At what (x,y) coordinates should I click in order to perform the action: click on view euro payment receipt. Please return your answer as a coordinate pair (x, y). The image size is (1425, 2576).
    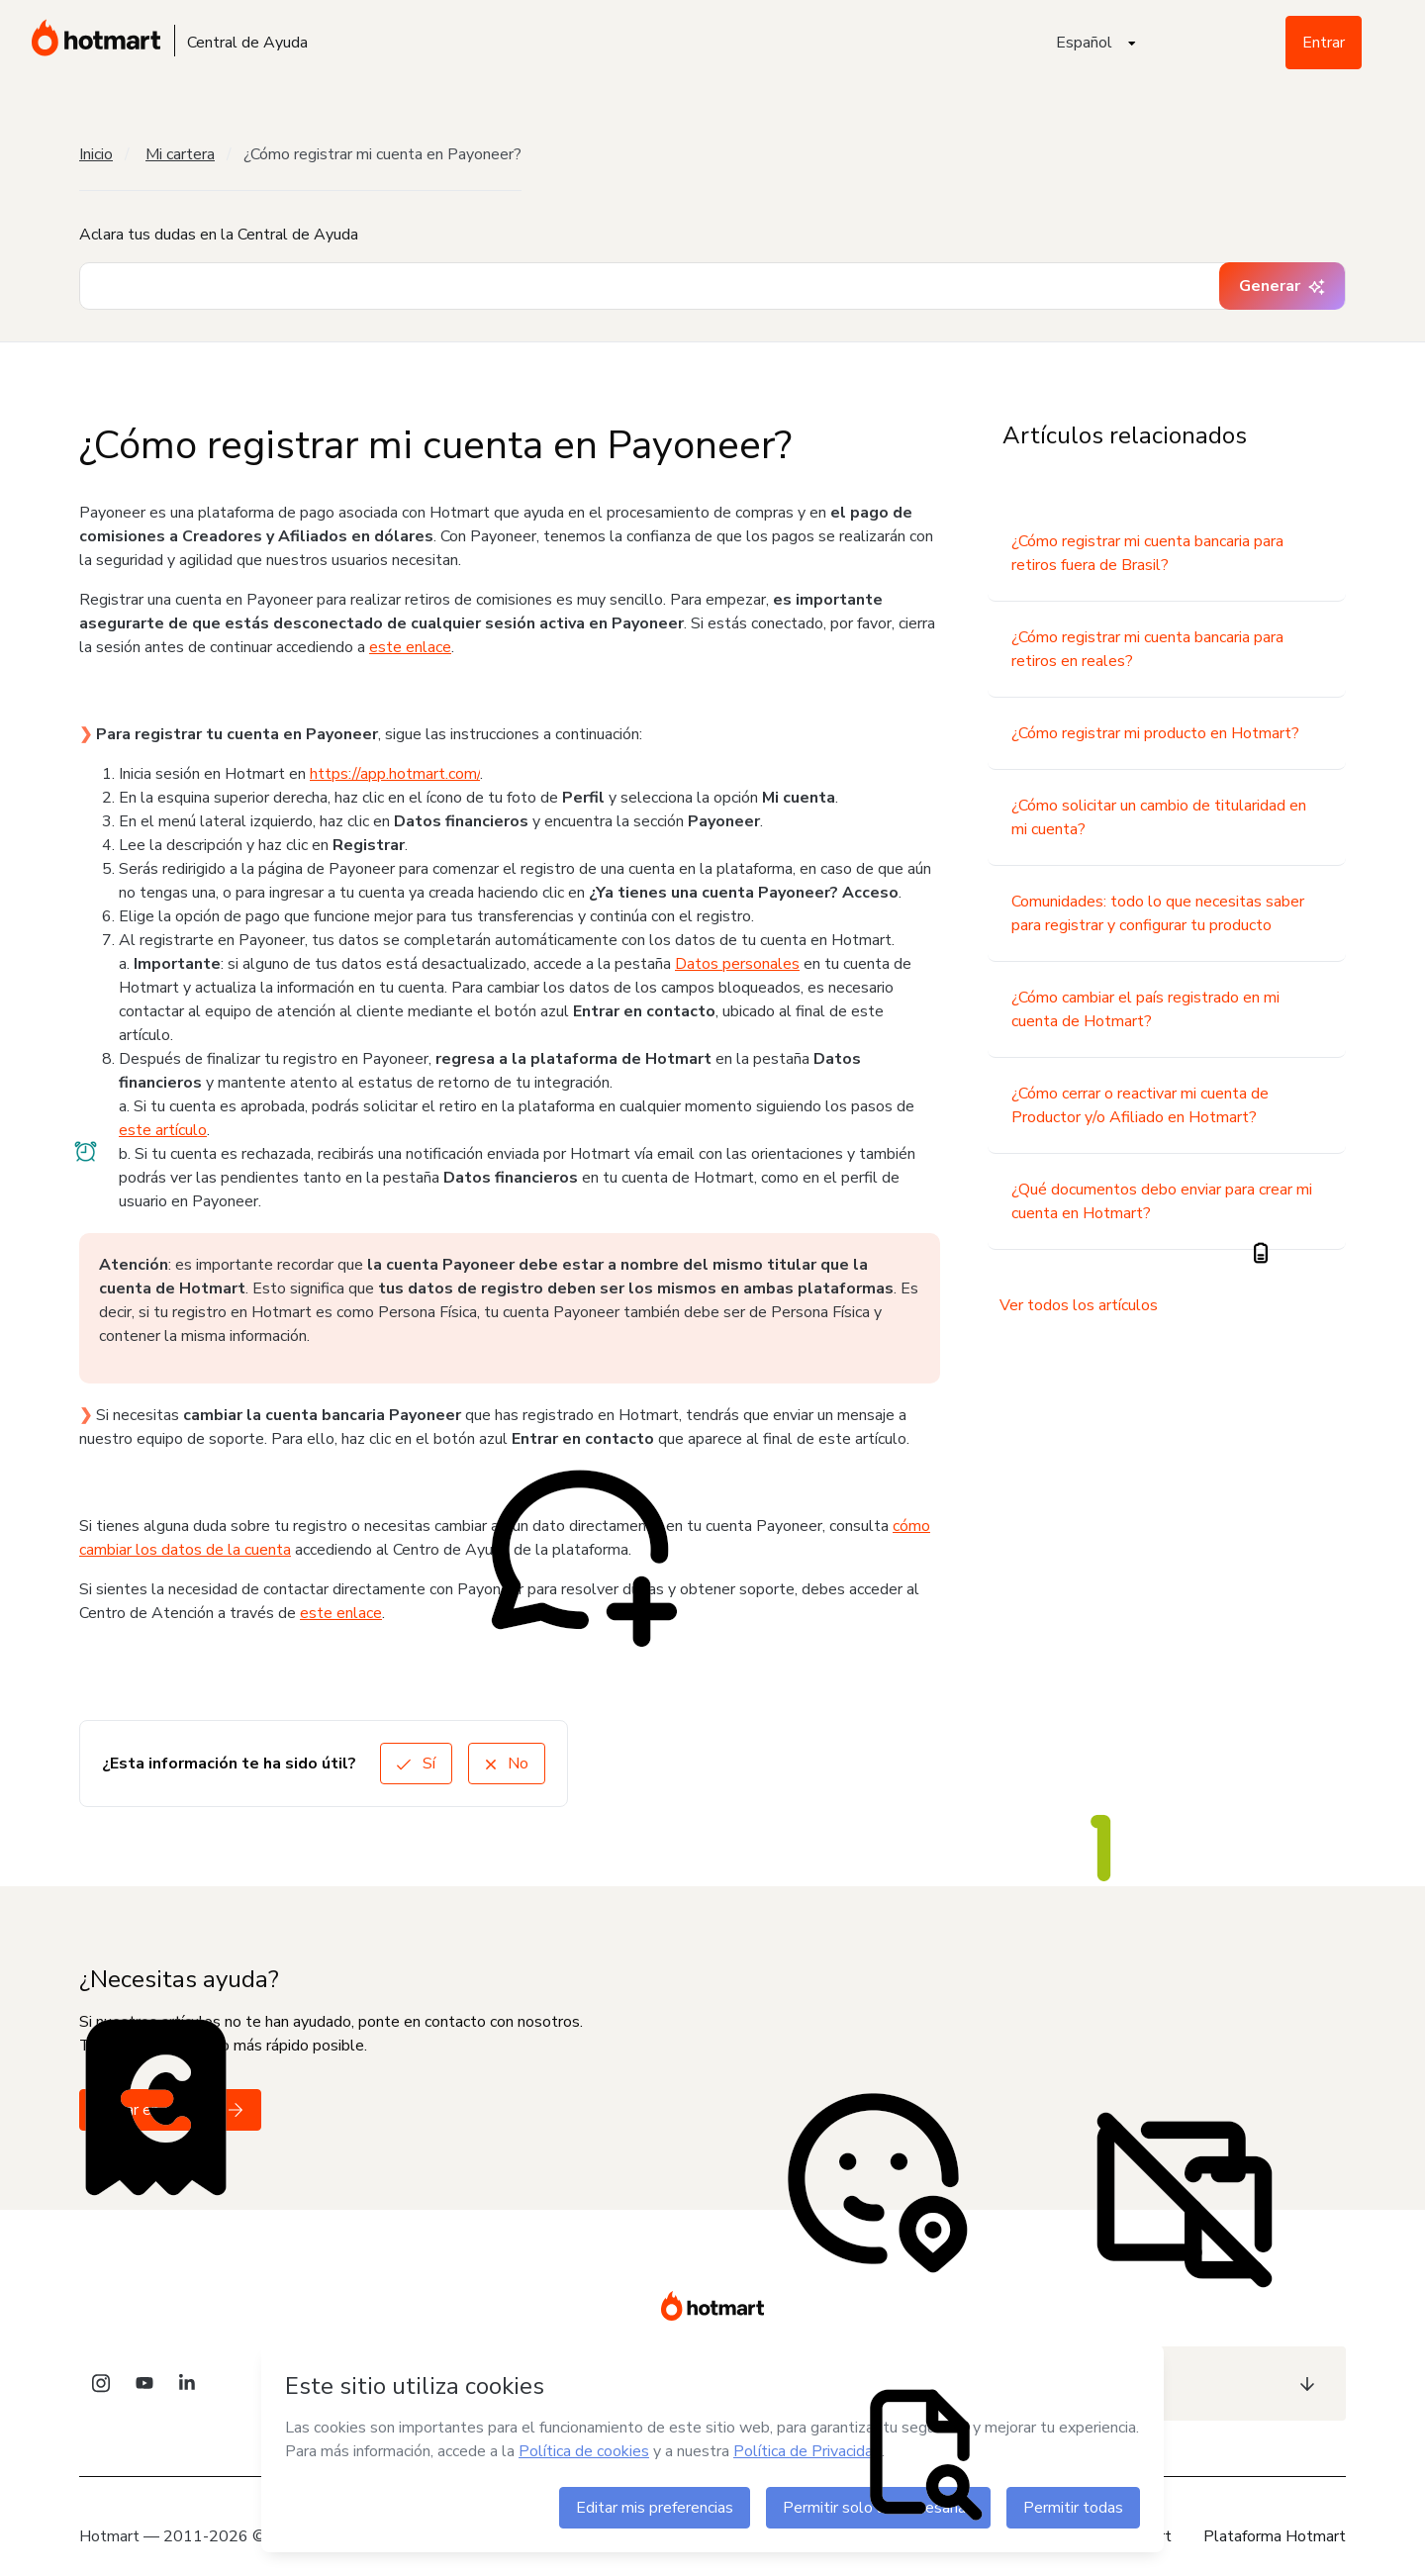
    Looking at the image, I should click on (155, 2107).